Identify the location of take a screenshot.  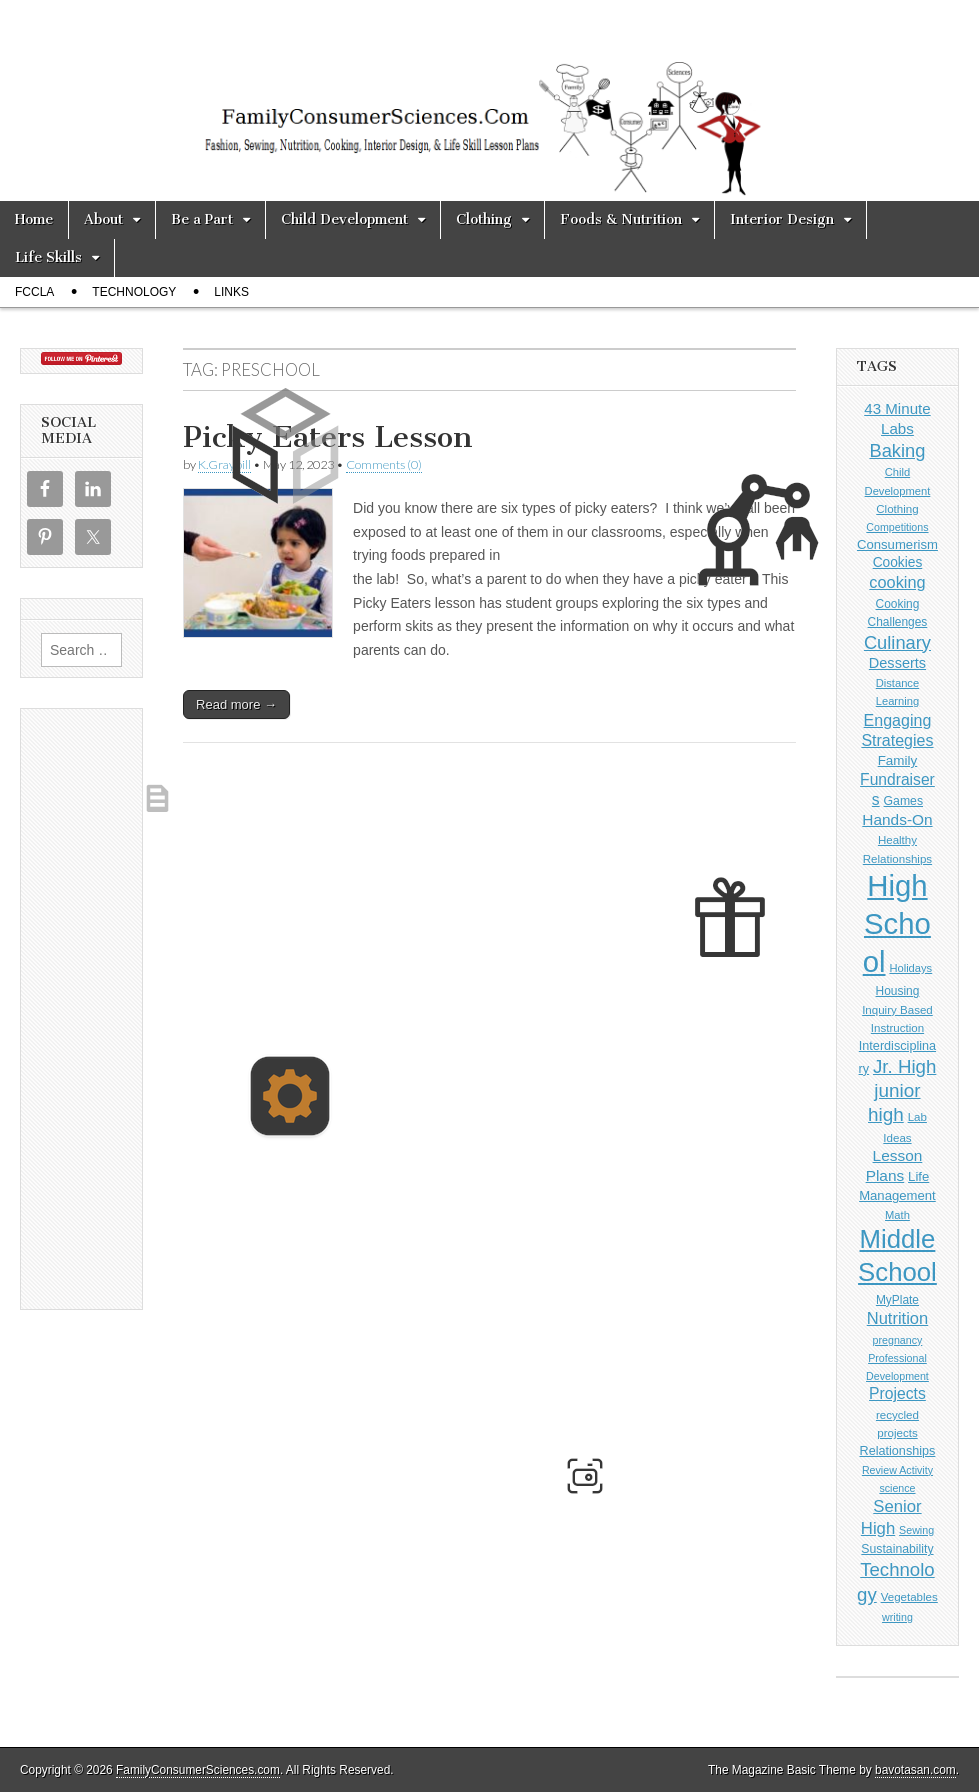
(585, 1476).